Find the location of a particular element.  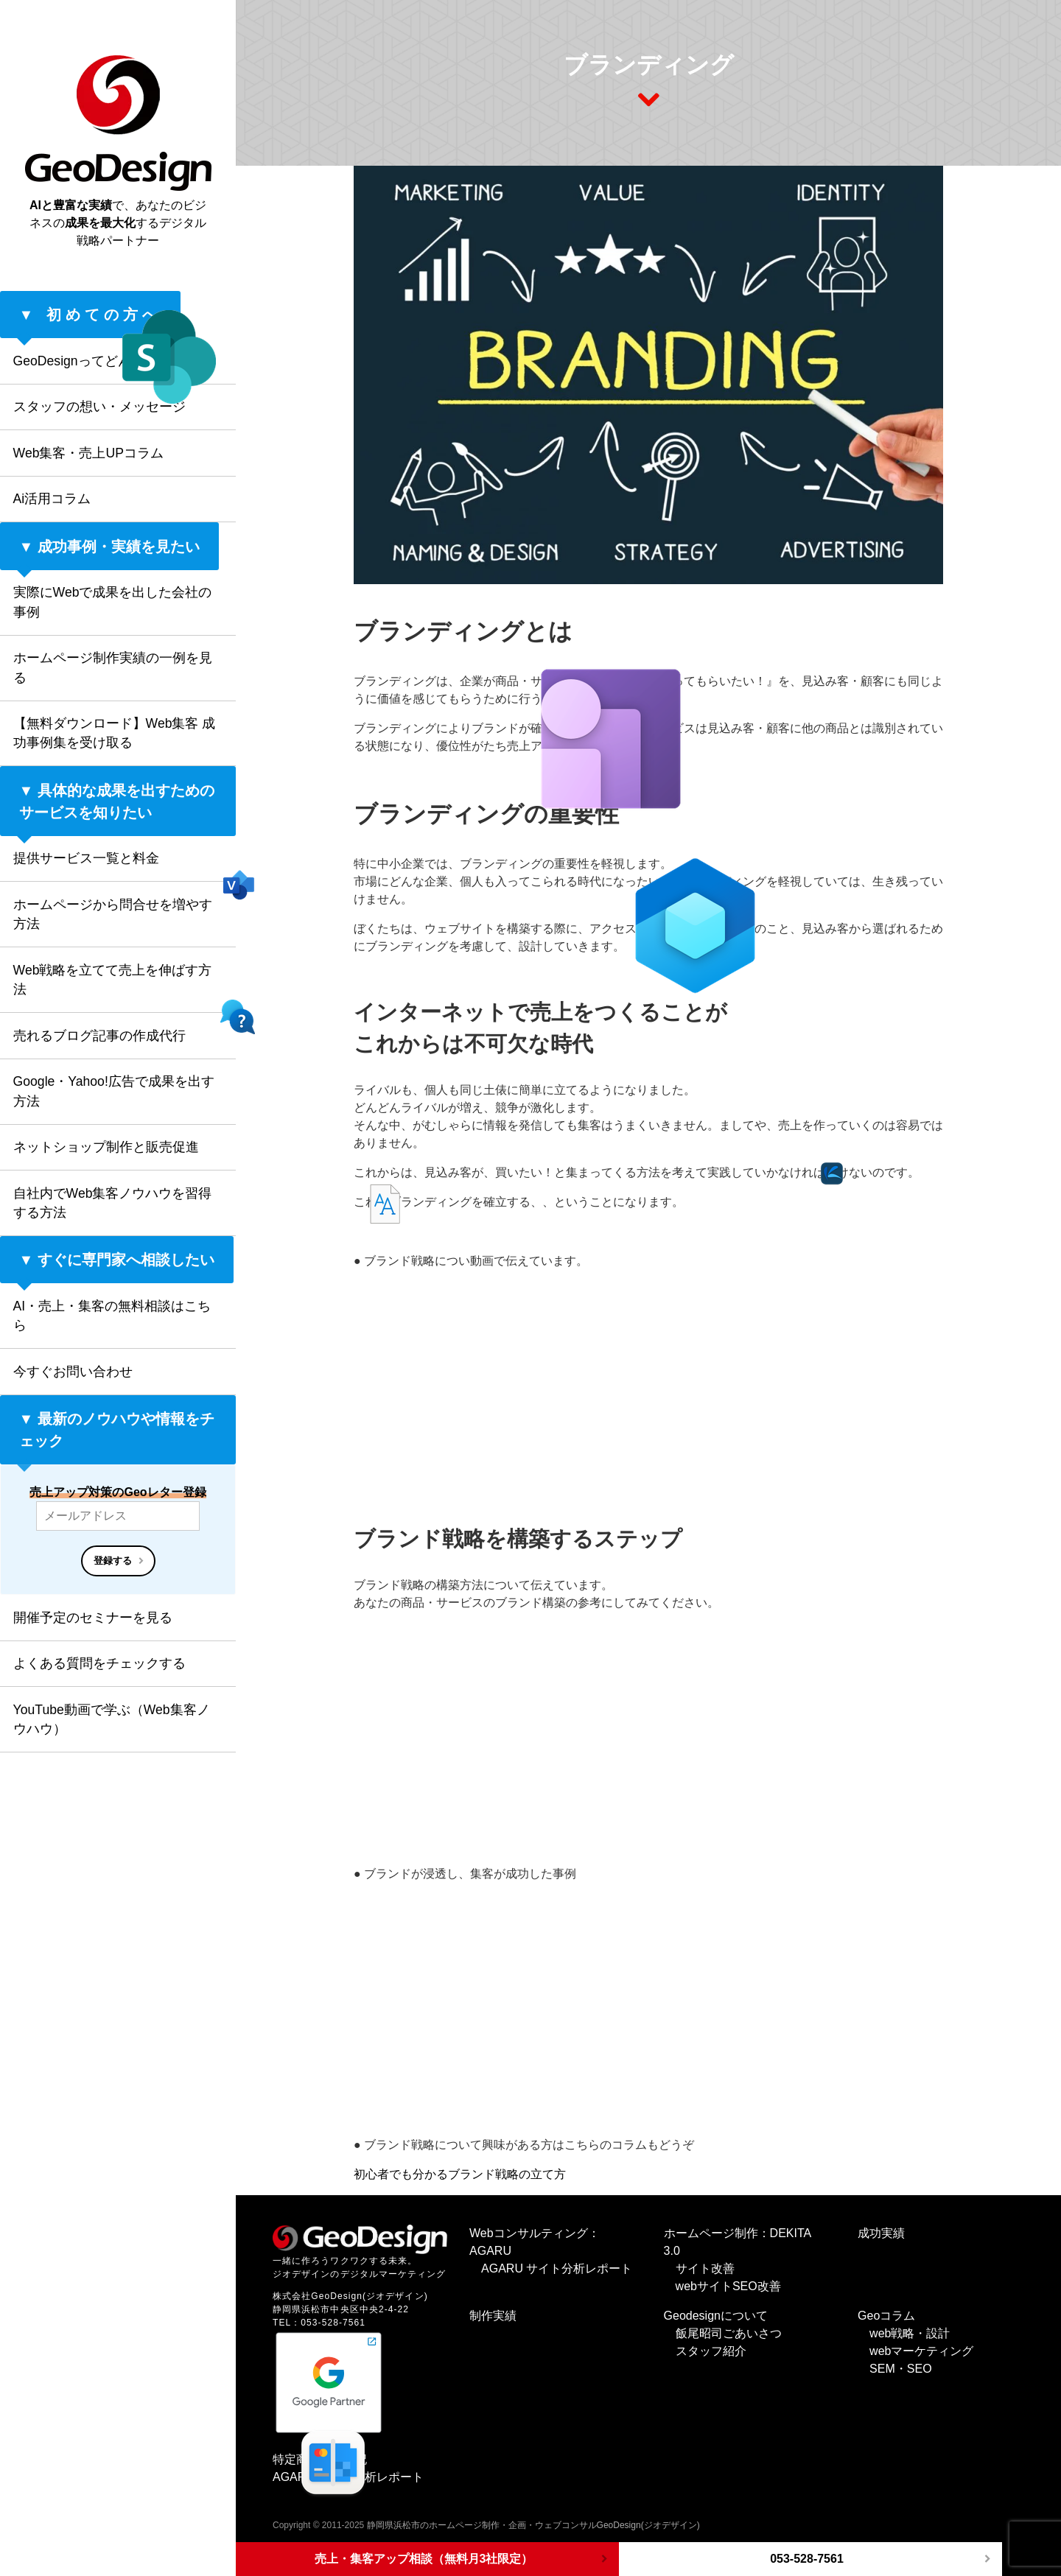

open the CoreHR app is located at coordinates (611, 739).